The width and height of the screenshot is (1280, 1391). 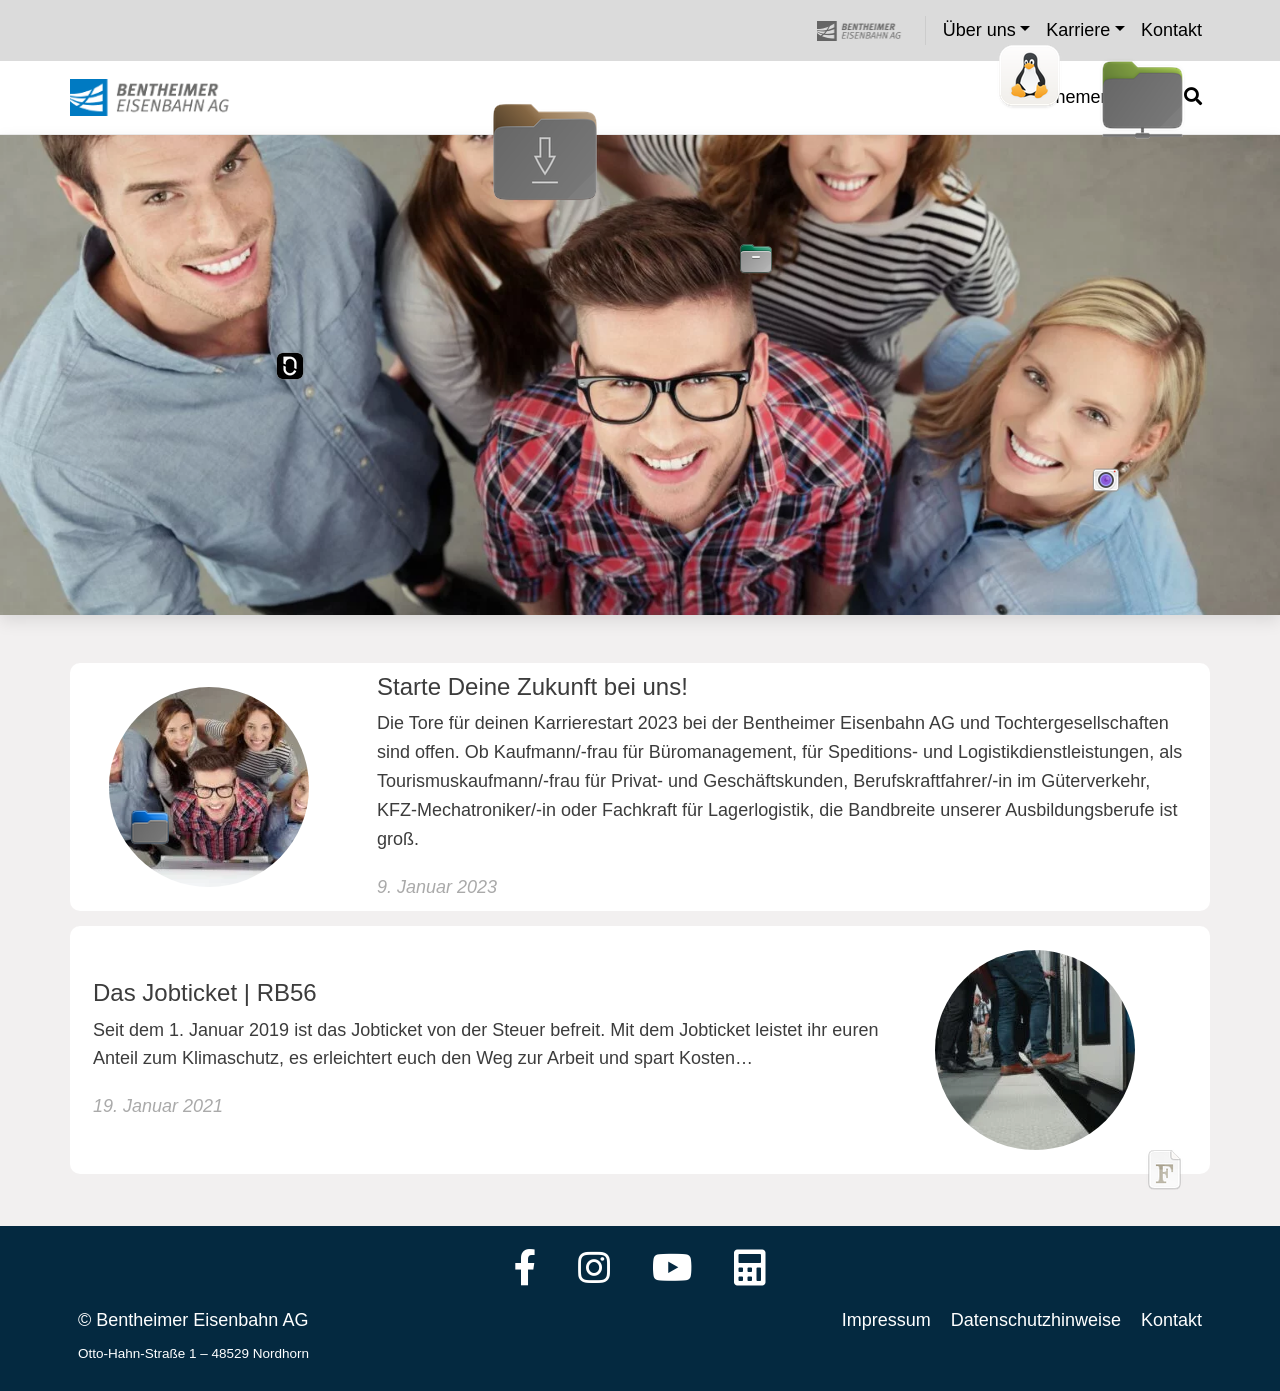 I want to click on indicates an open or expanded folder, so click(x=150, y=826).